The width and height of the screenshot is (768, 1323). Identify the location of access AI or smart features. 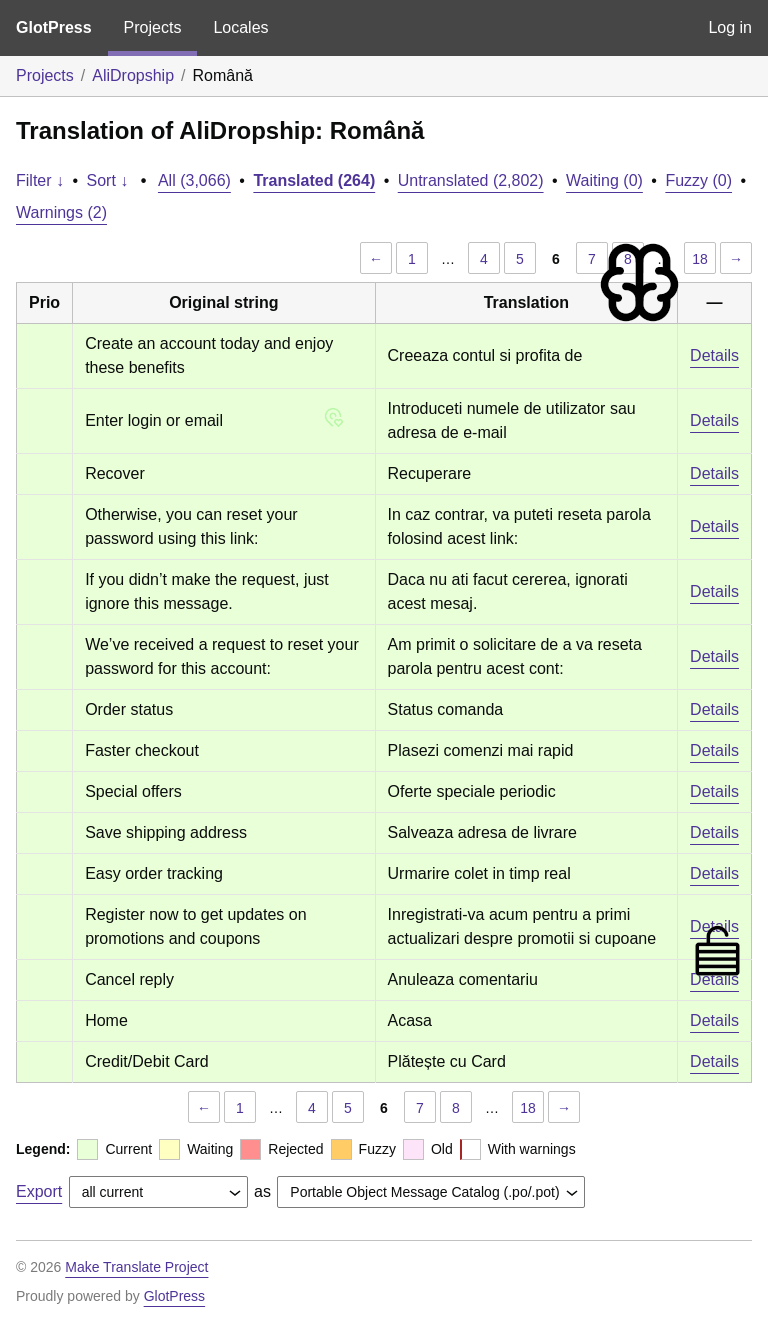
(639, 282).